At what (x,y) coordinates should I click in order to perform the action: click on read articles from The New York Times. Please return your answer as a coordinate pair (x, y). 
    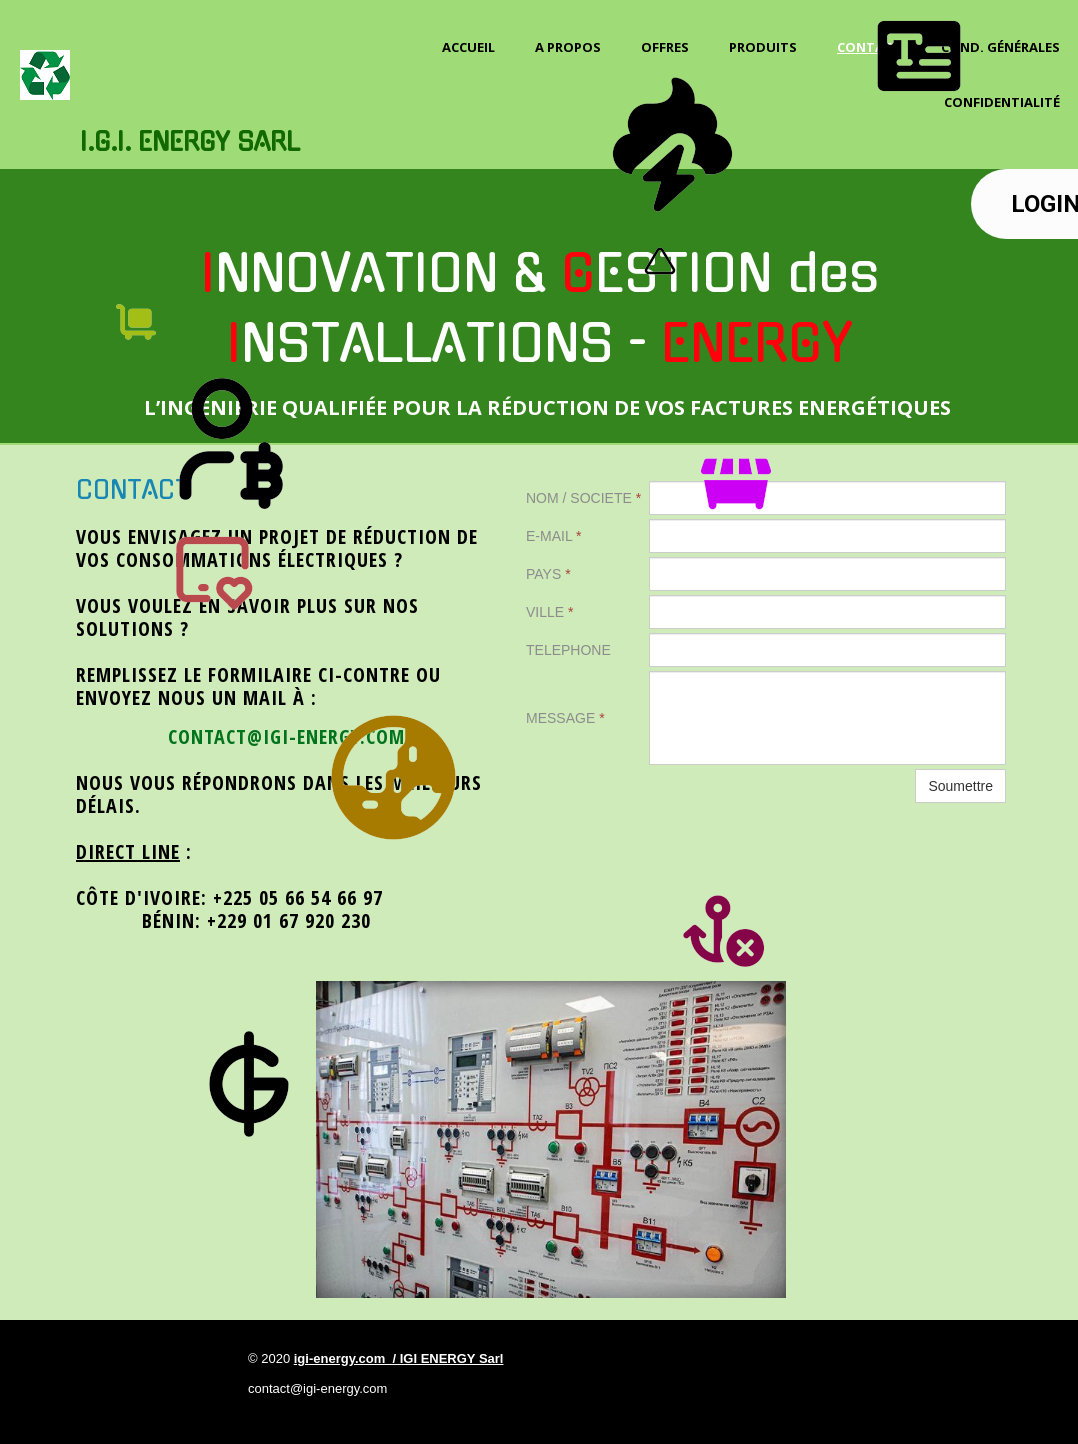
    Looking at the image, I should click on (919, 56).